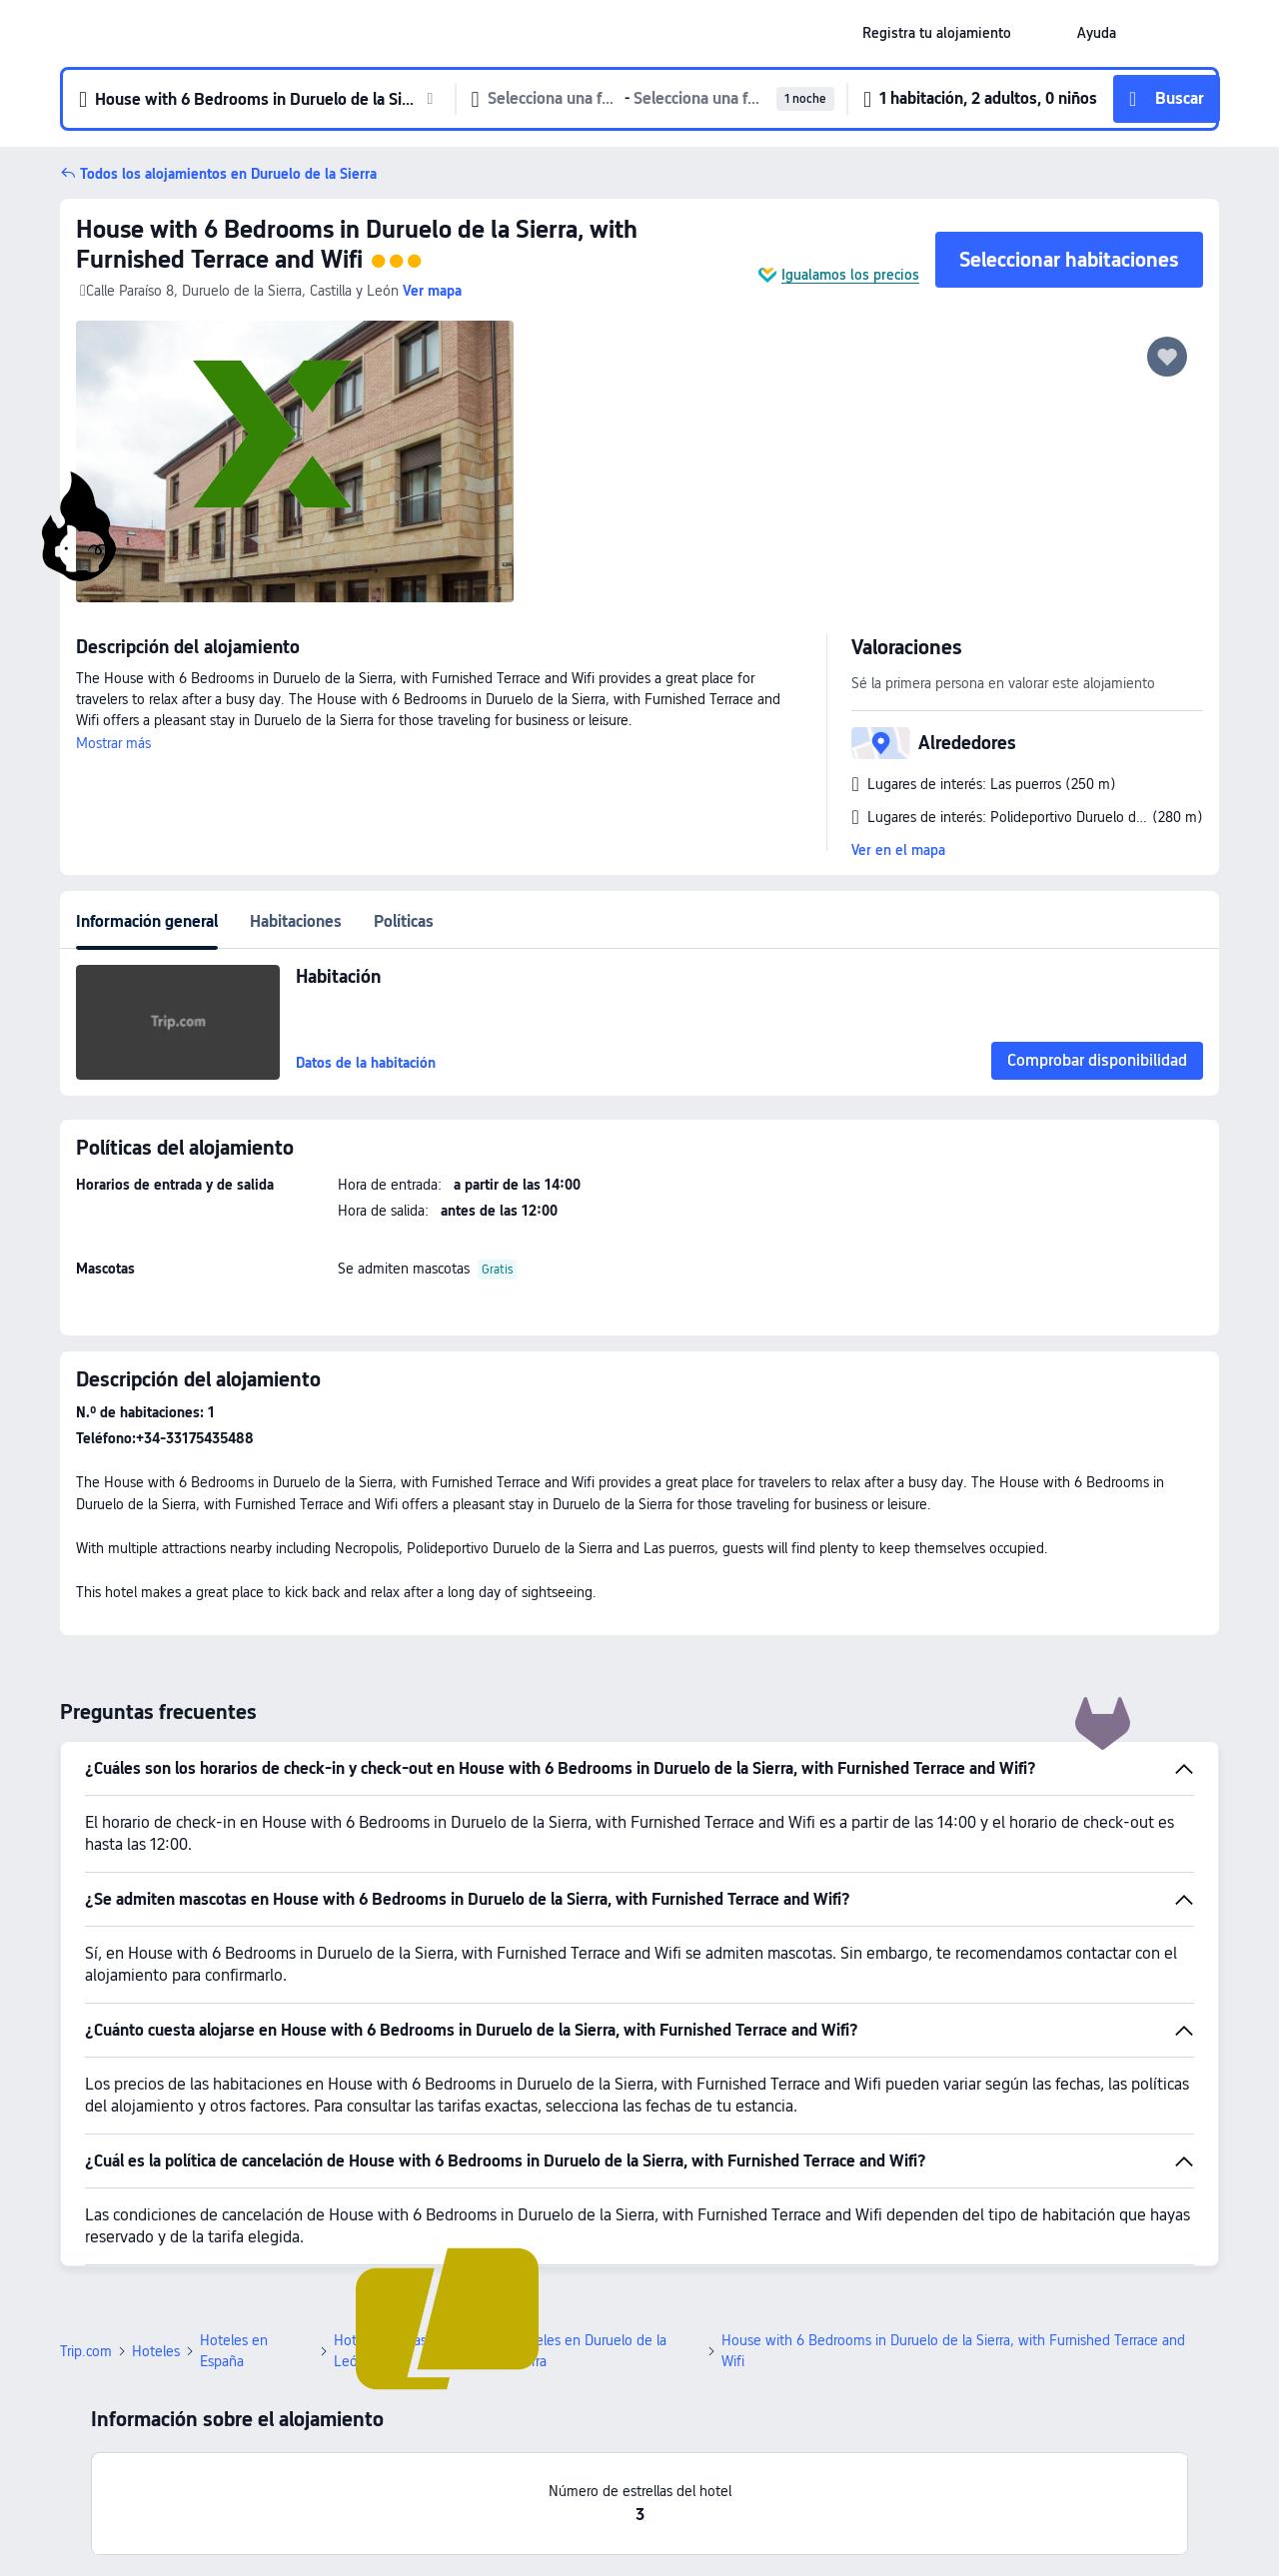  I want to click on open Firefly III personal finance manager, so click(79, 526).